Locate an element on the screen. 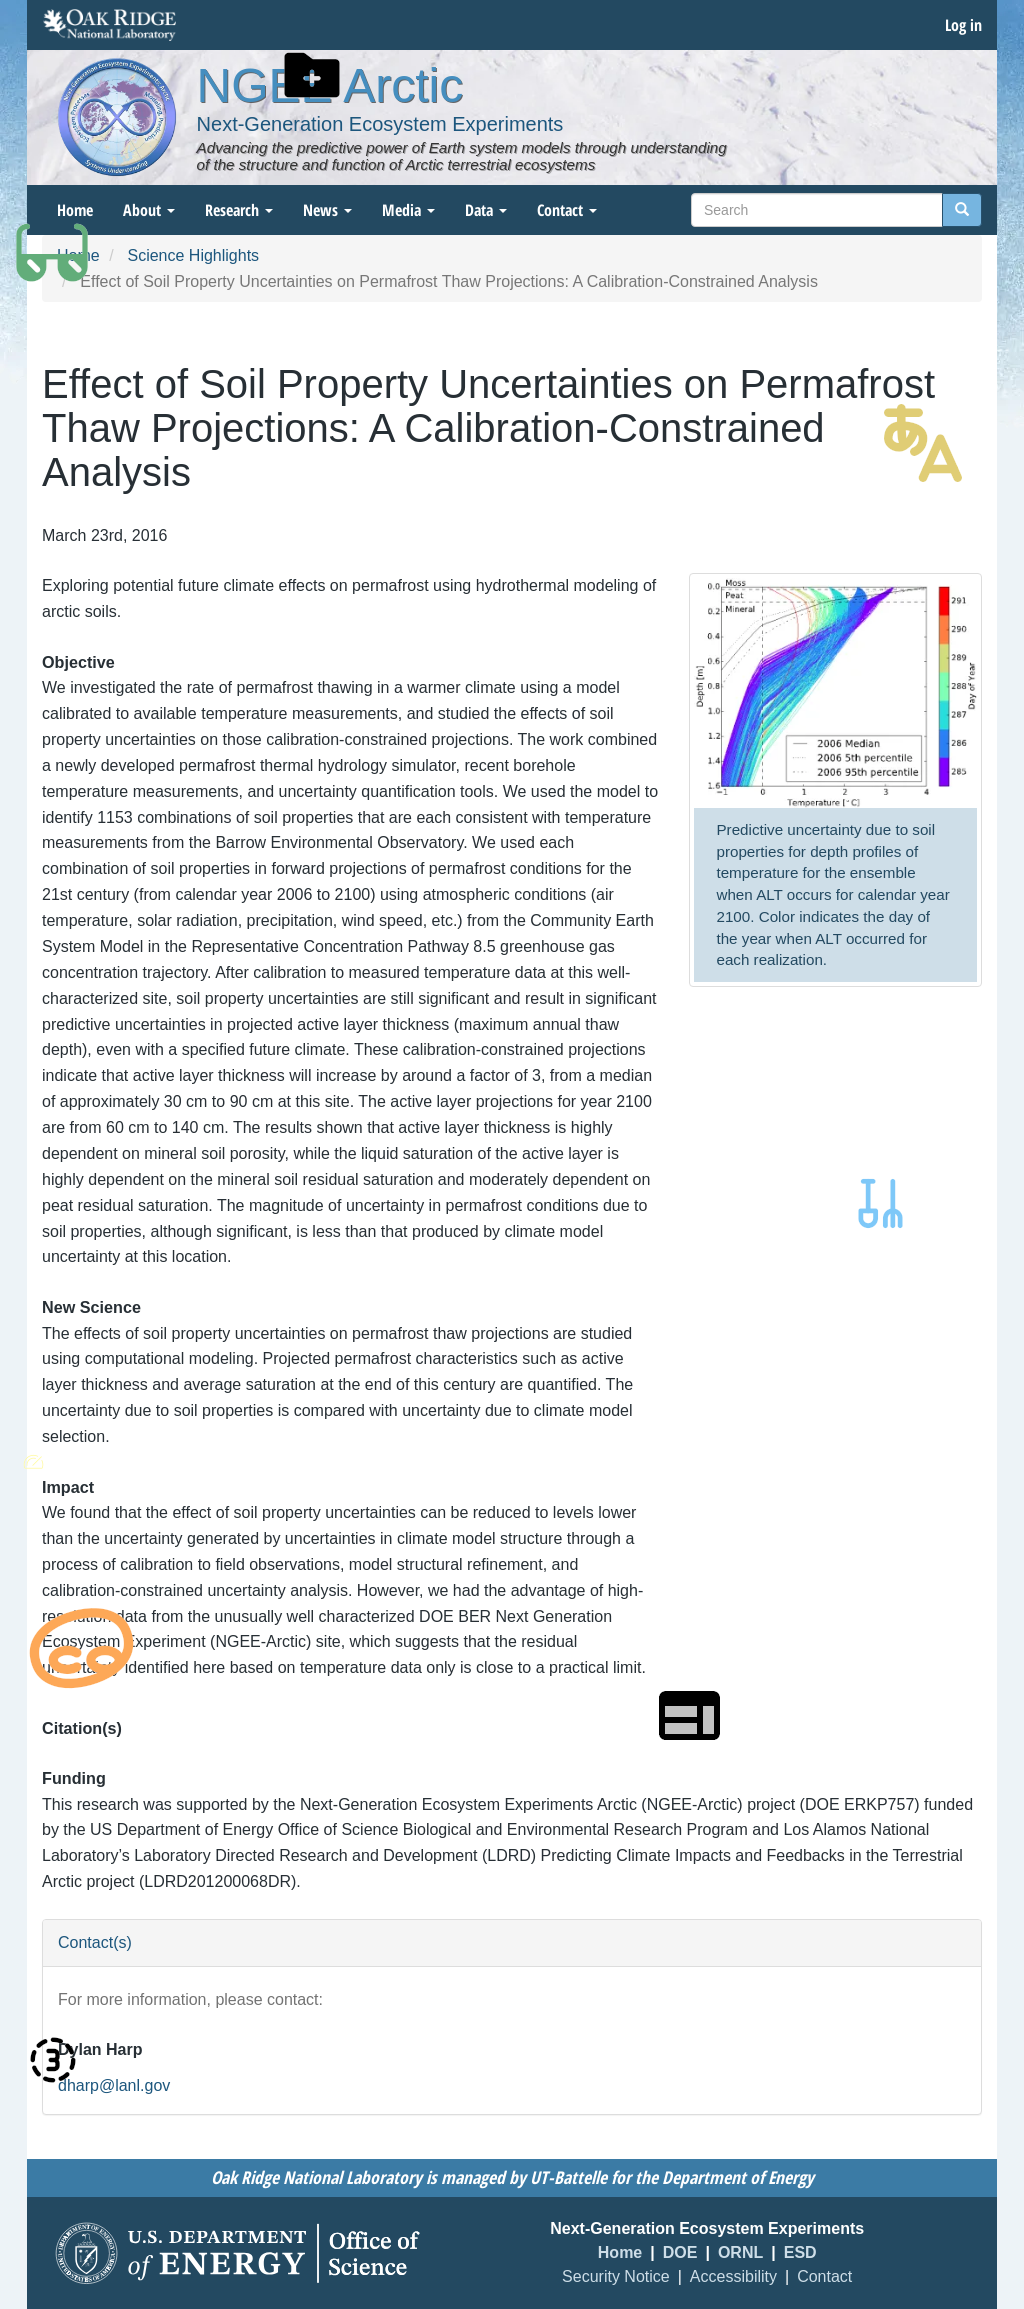  create a new folder is located at coordinates (312, 74).